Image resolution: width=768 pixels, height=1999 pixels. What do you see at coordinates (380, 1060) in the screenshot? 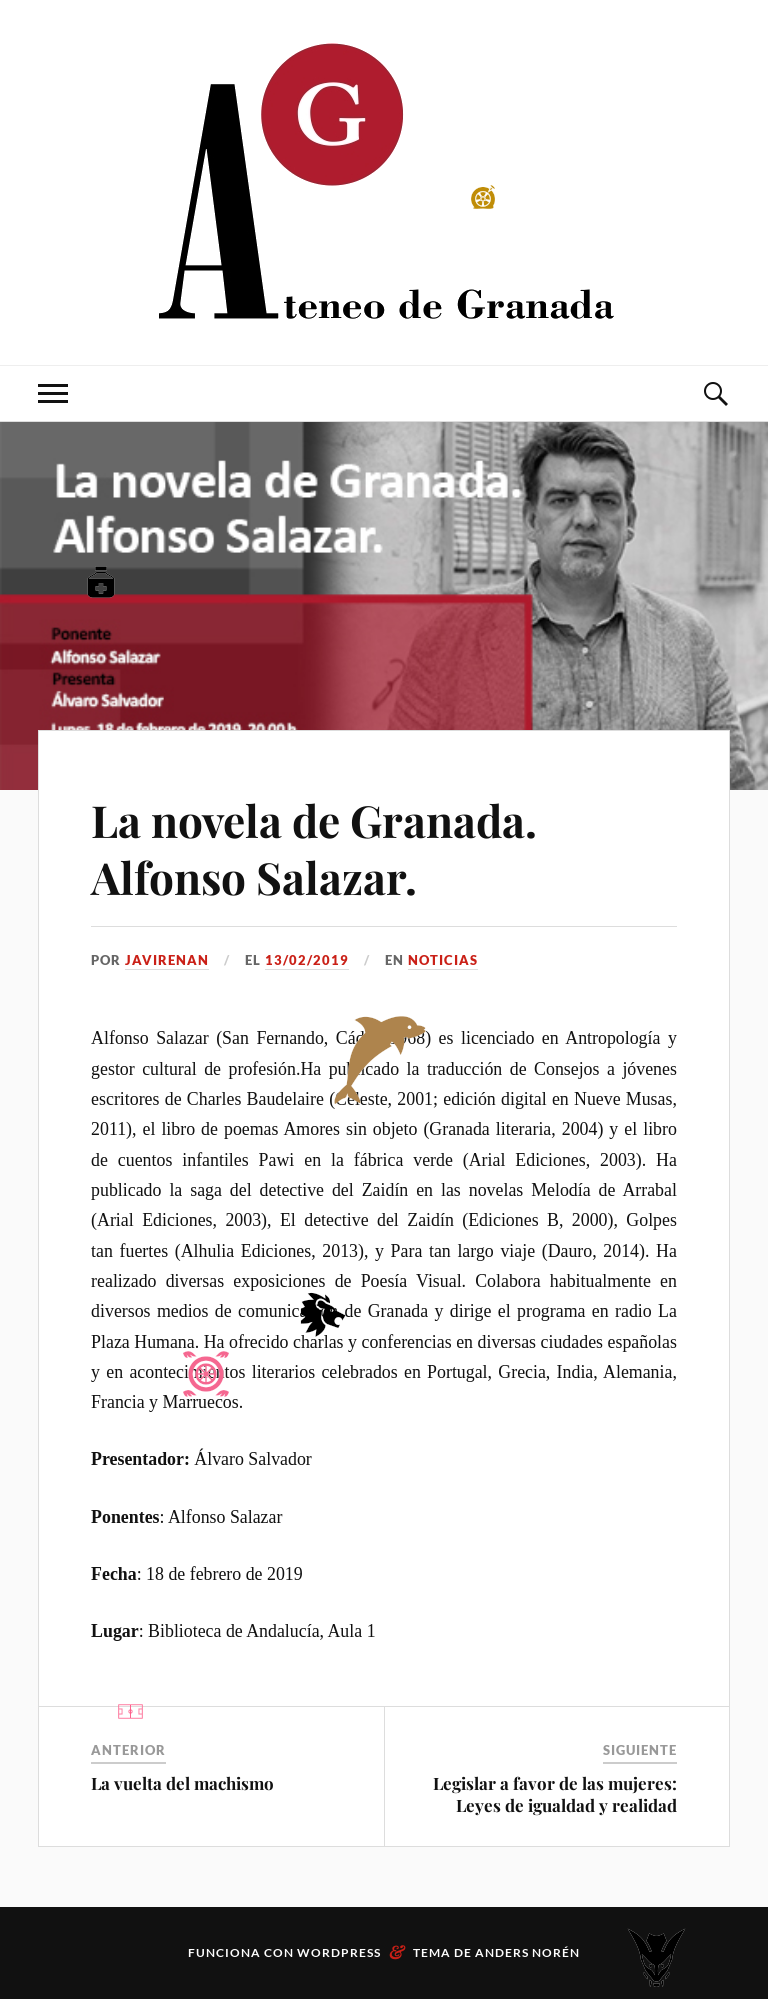
I see `access marine life or ocean-themed content` at bounding box center [380, 1060].